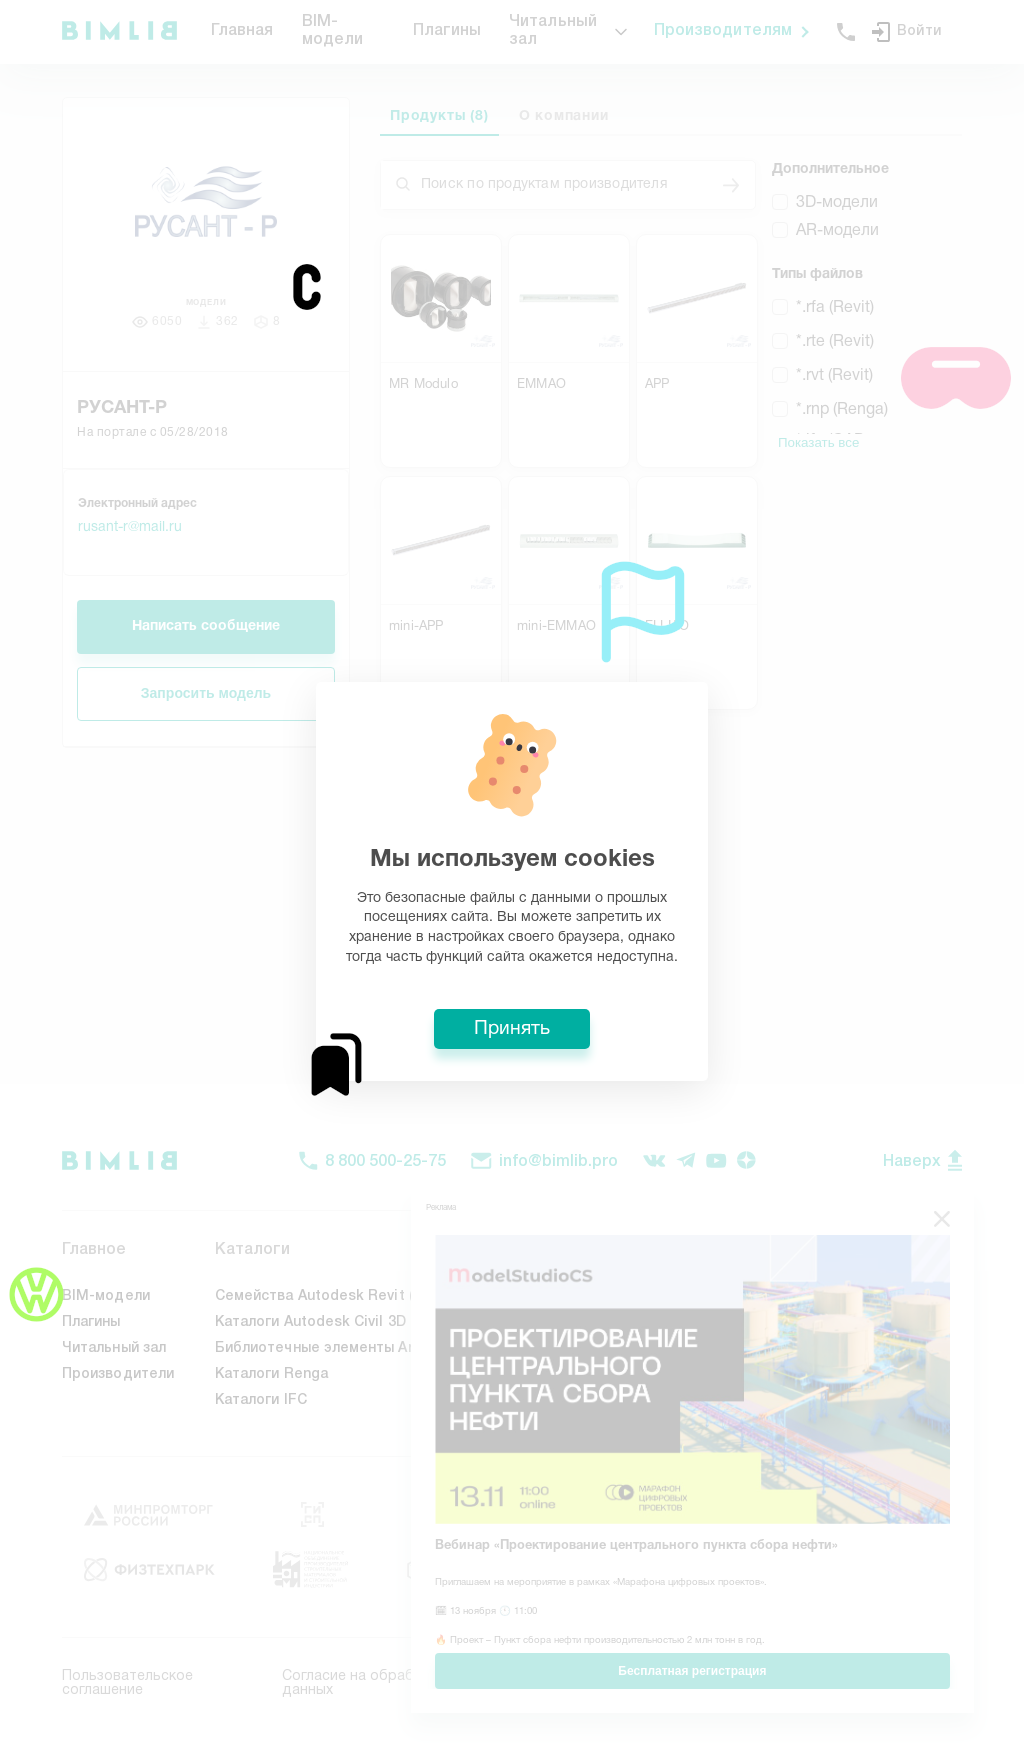 This screenshot has width=1024, height=1763. What do you see at coordinates (307, 287) in the screenshot?
I see `indicates a "C" grade or rating` at bounding box center [307, 287].